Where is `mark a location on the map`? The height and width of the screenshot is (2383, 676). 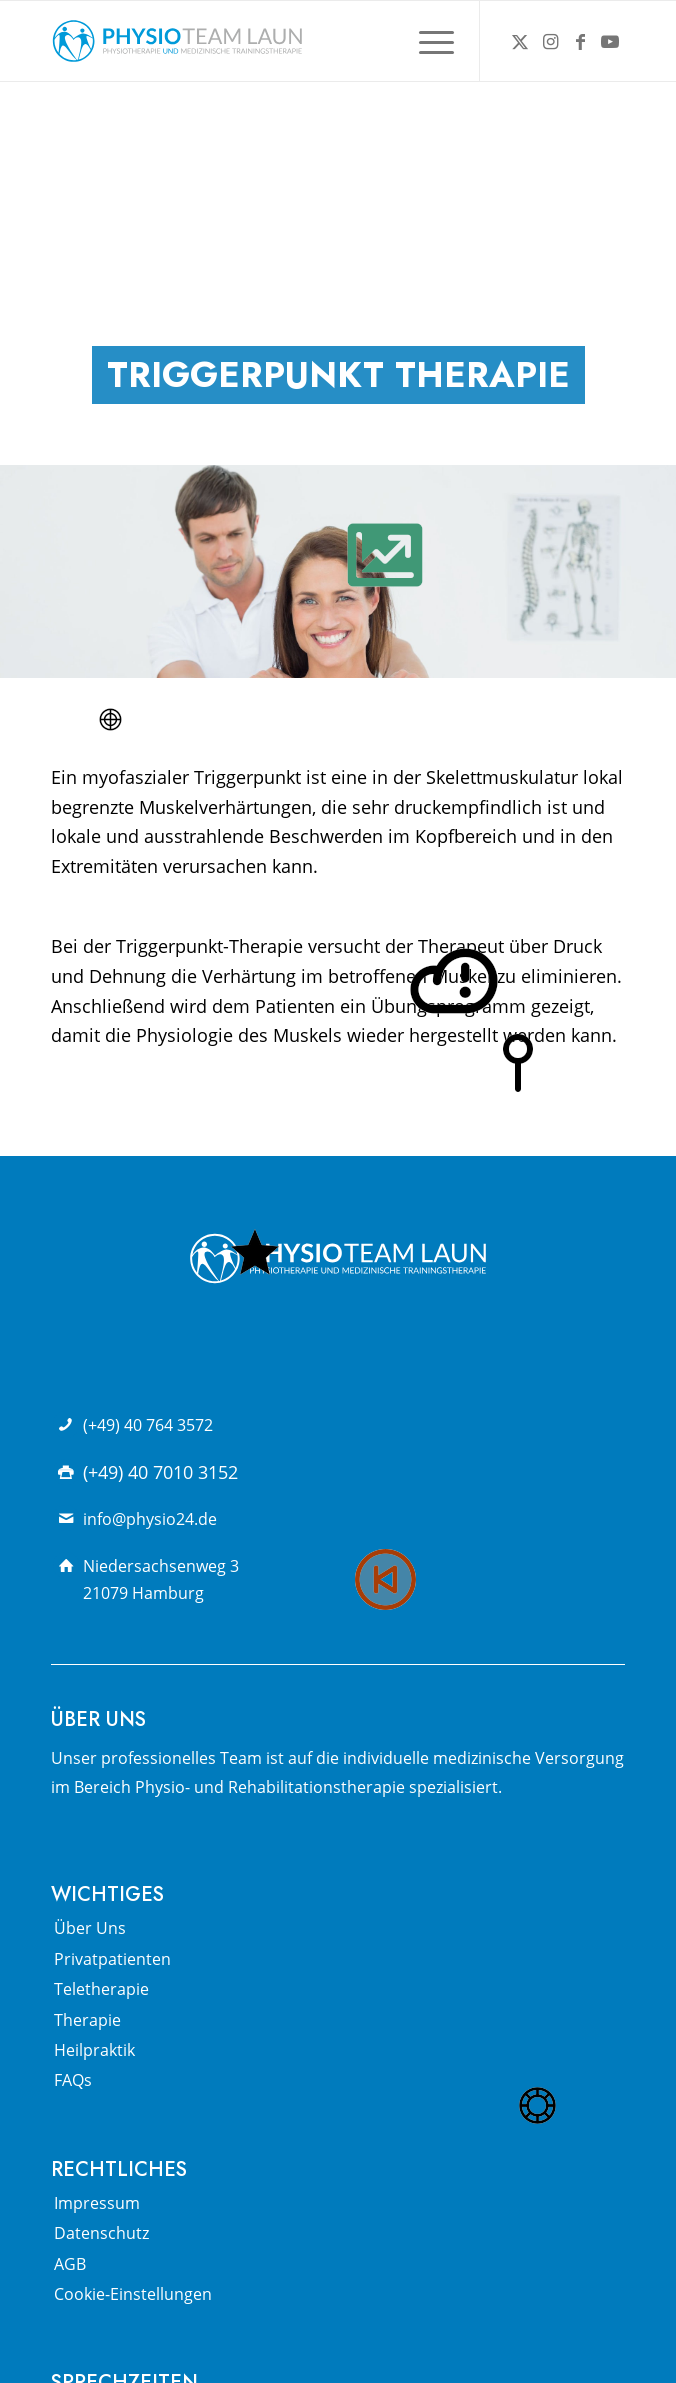 mark a location on the map is located at coordinates (518, 1063).